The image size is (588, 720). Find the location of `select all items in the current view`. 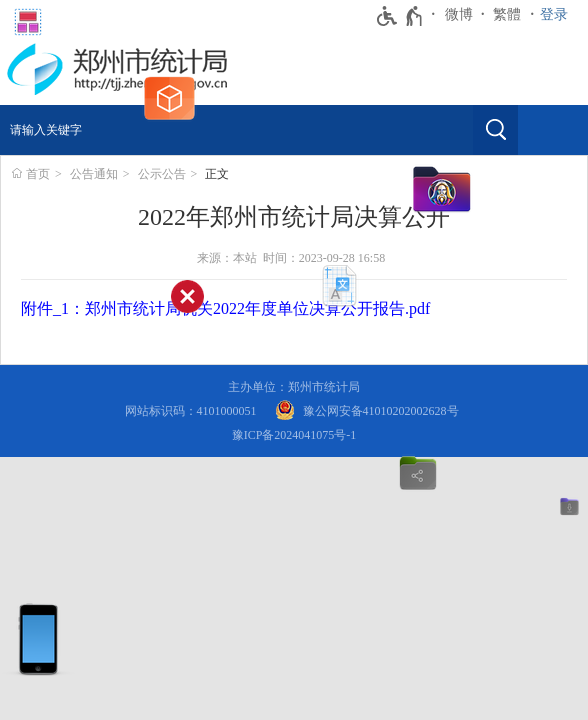

select all items in the current view is located at coordinates (28, 22).